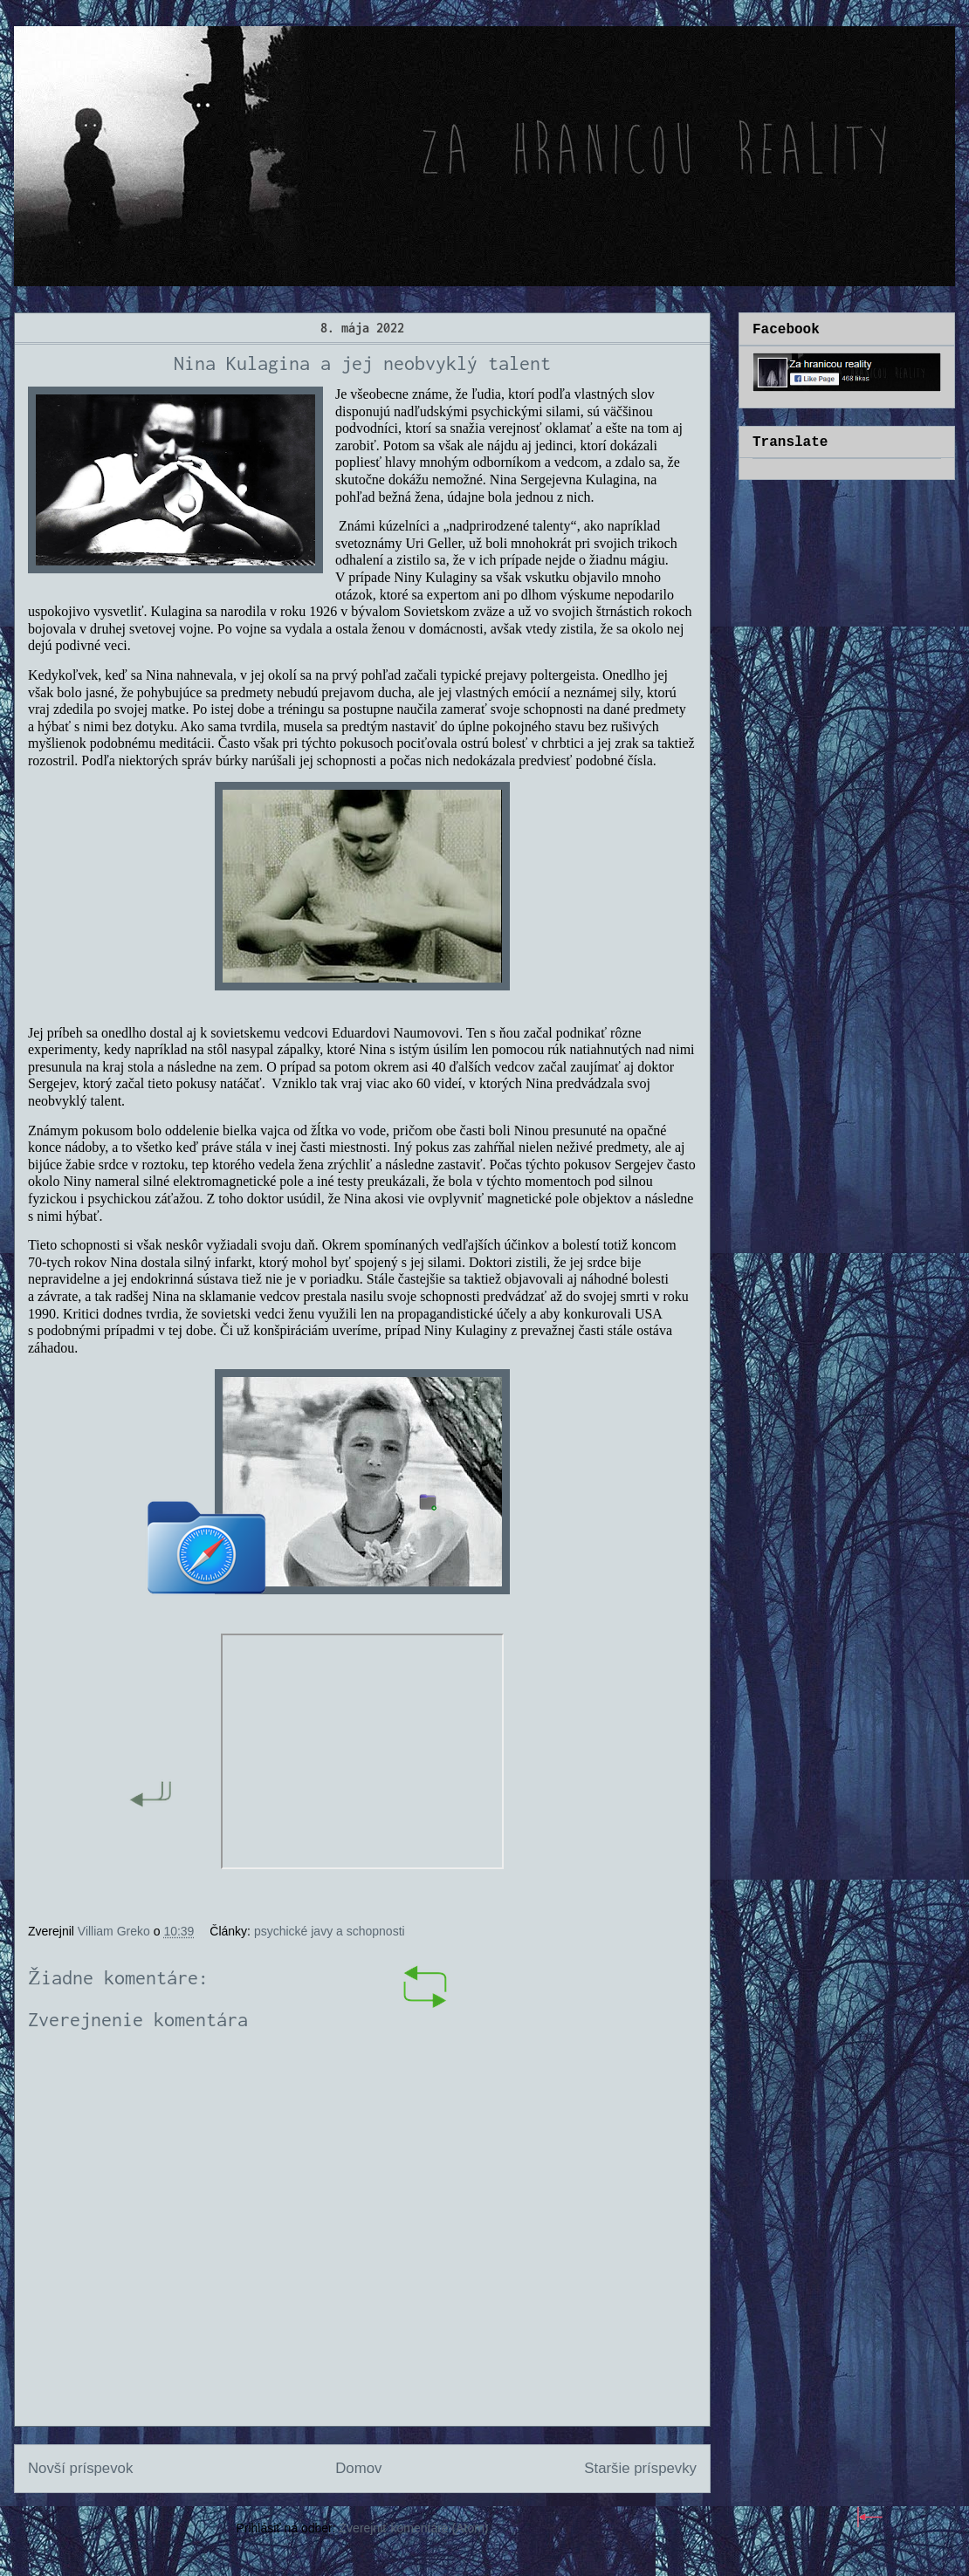 The image size is (969, 2576). Describe the element at coordinates (425, 1986) in the screenshot. I see `sync incoming and outgoing mail` at that location.